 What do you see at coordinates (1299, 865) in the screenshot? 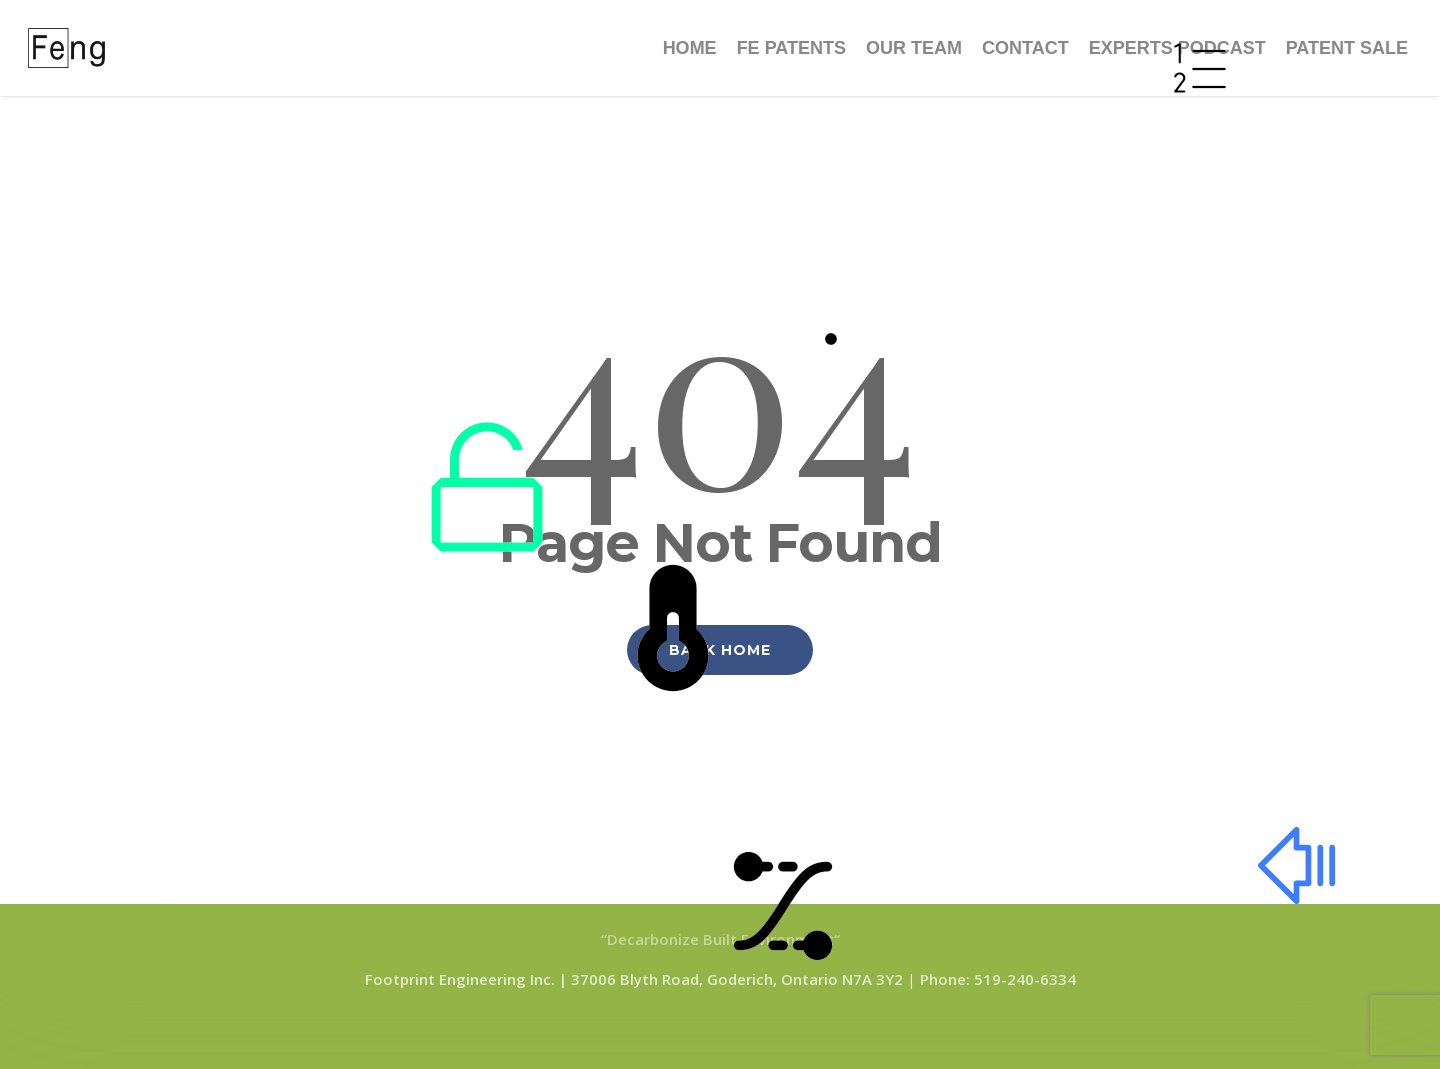
I see `go back to the beginning` at bounding box center [1299, 865].